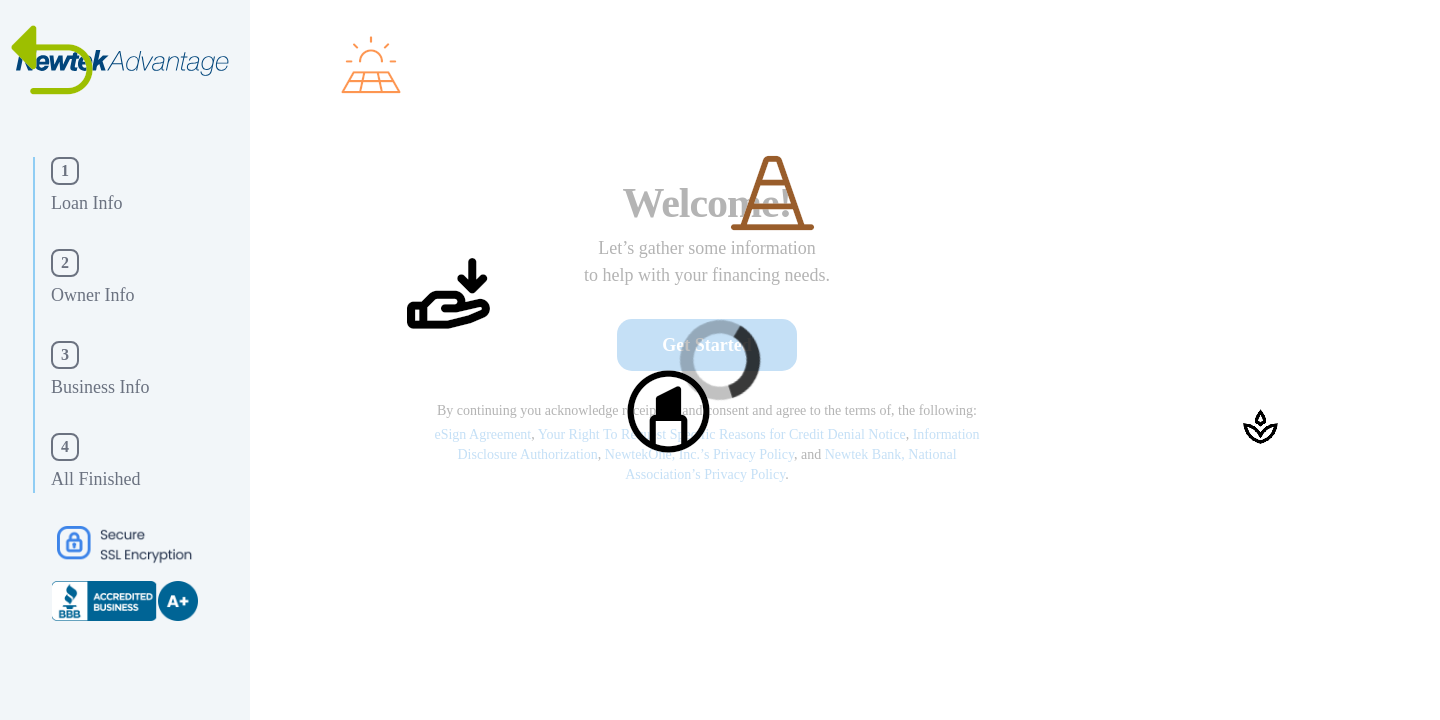  Describe the element at coordinates (371, 68) in the screenshot. I see `access solar energy settings` at that location.